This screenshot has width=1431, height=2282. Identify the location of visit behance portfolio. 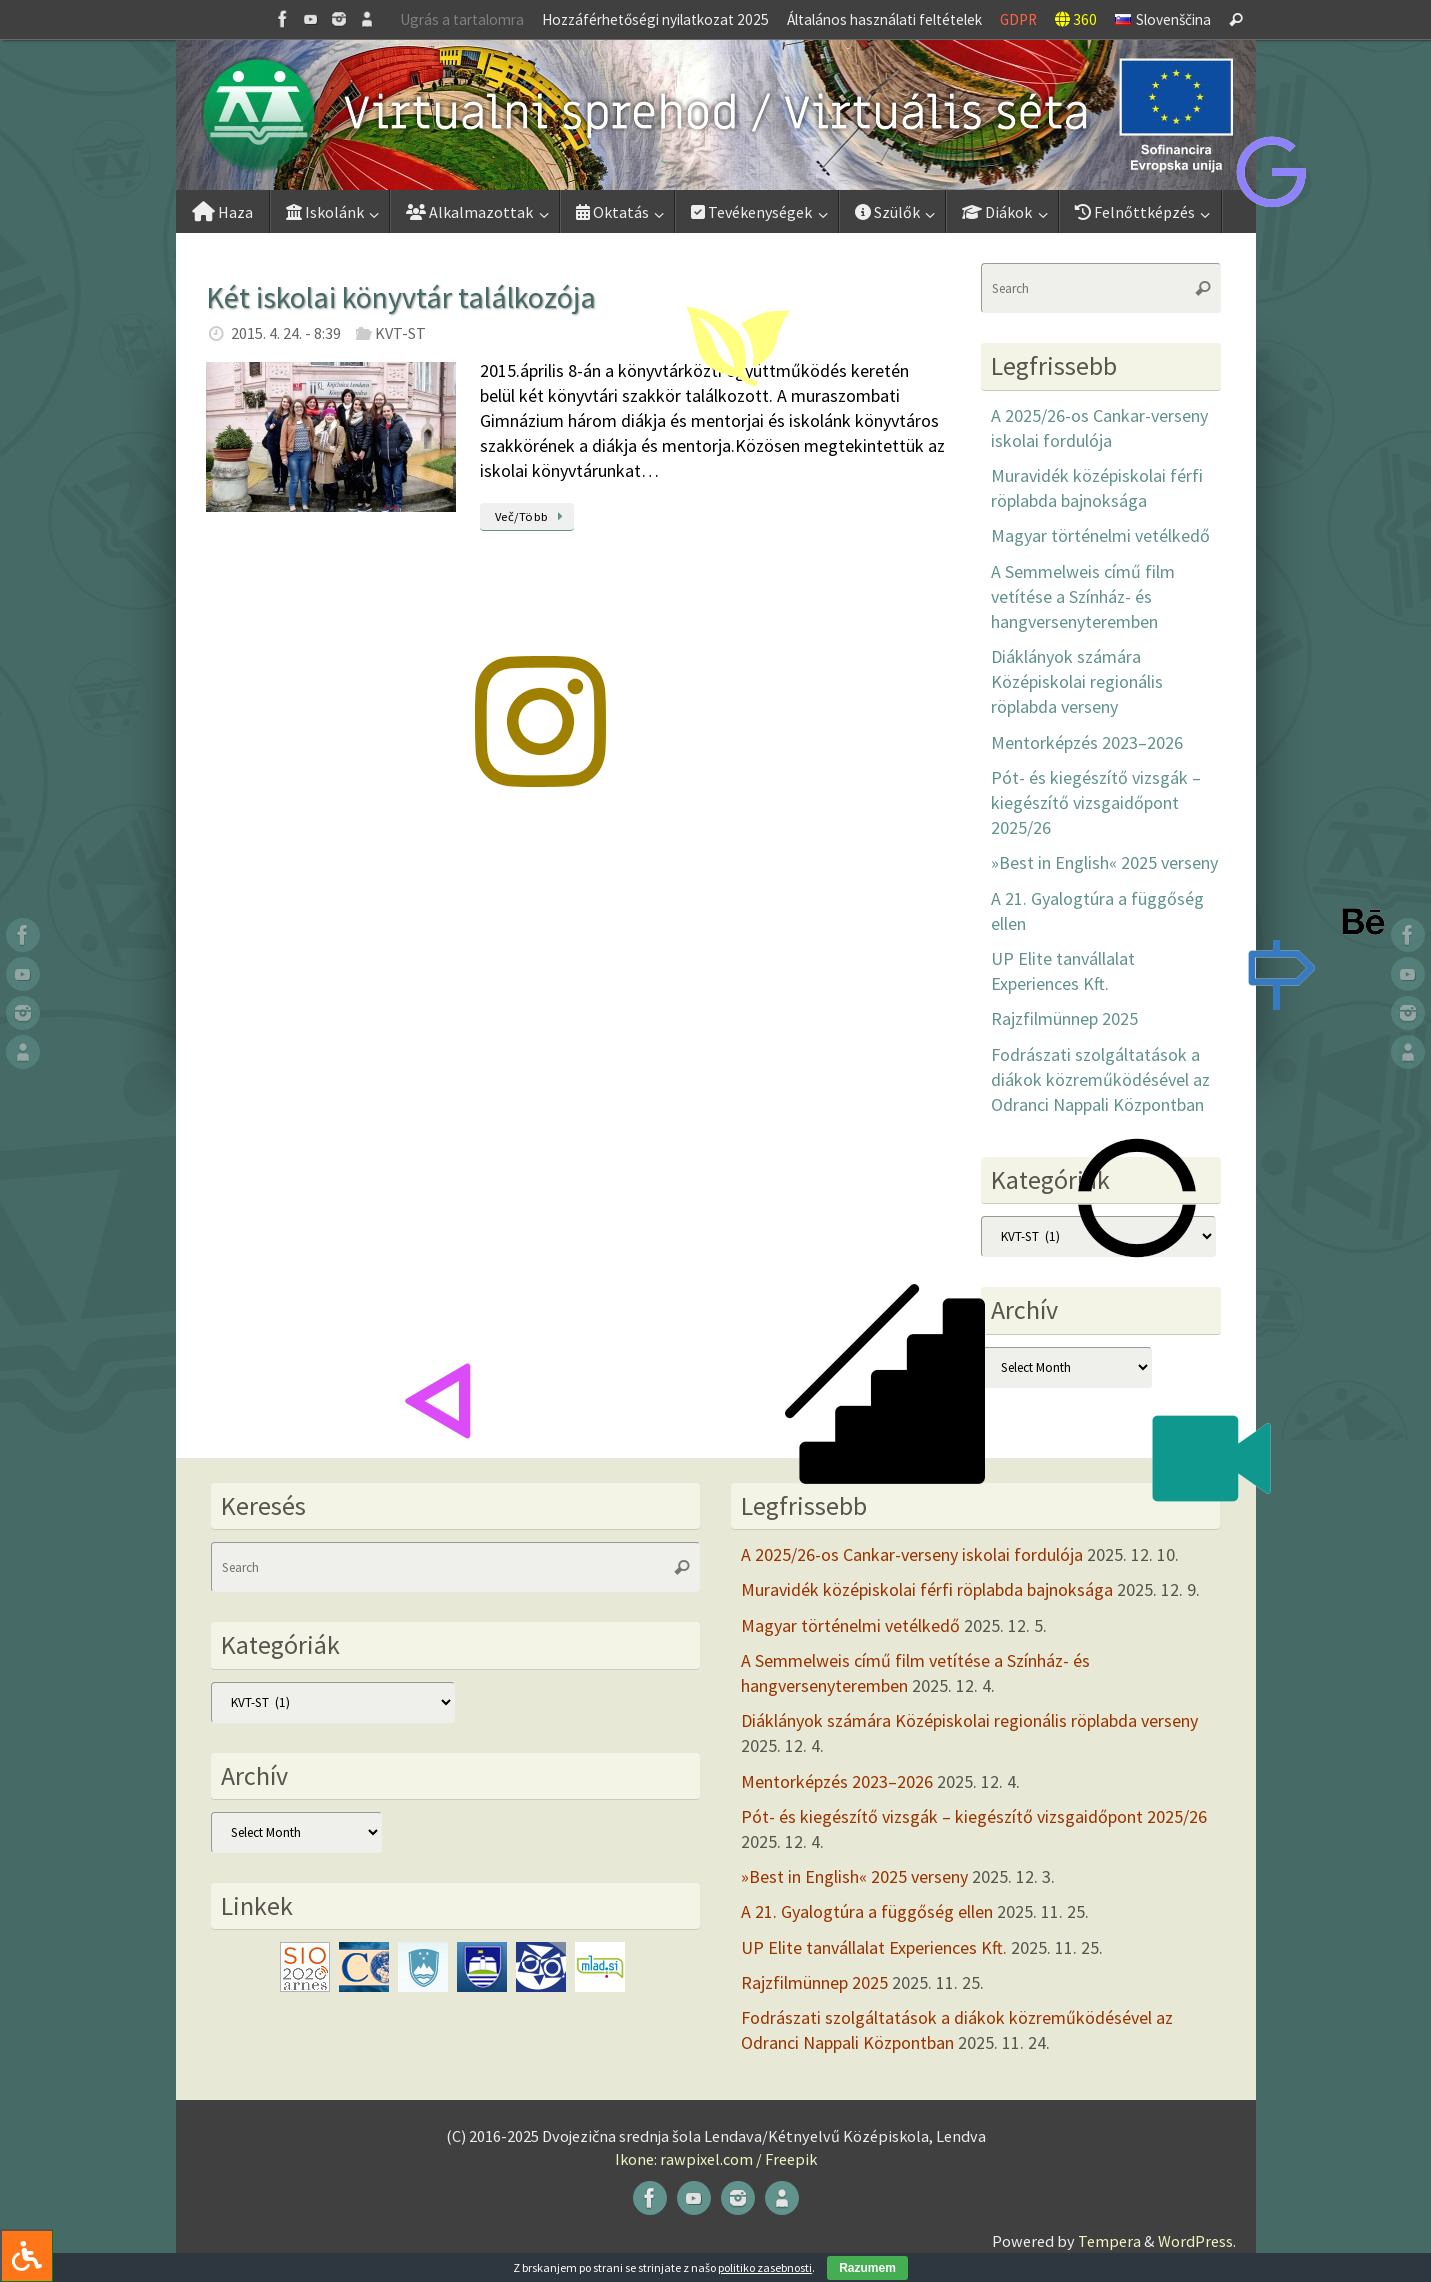
(1363, 921).